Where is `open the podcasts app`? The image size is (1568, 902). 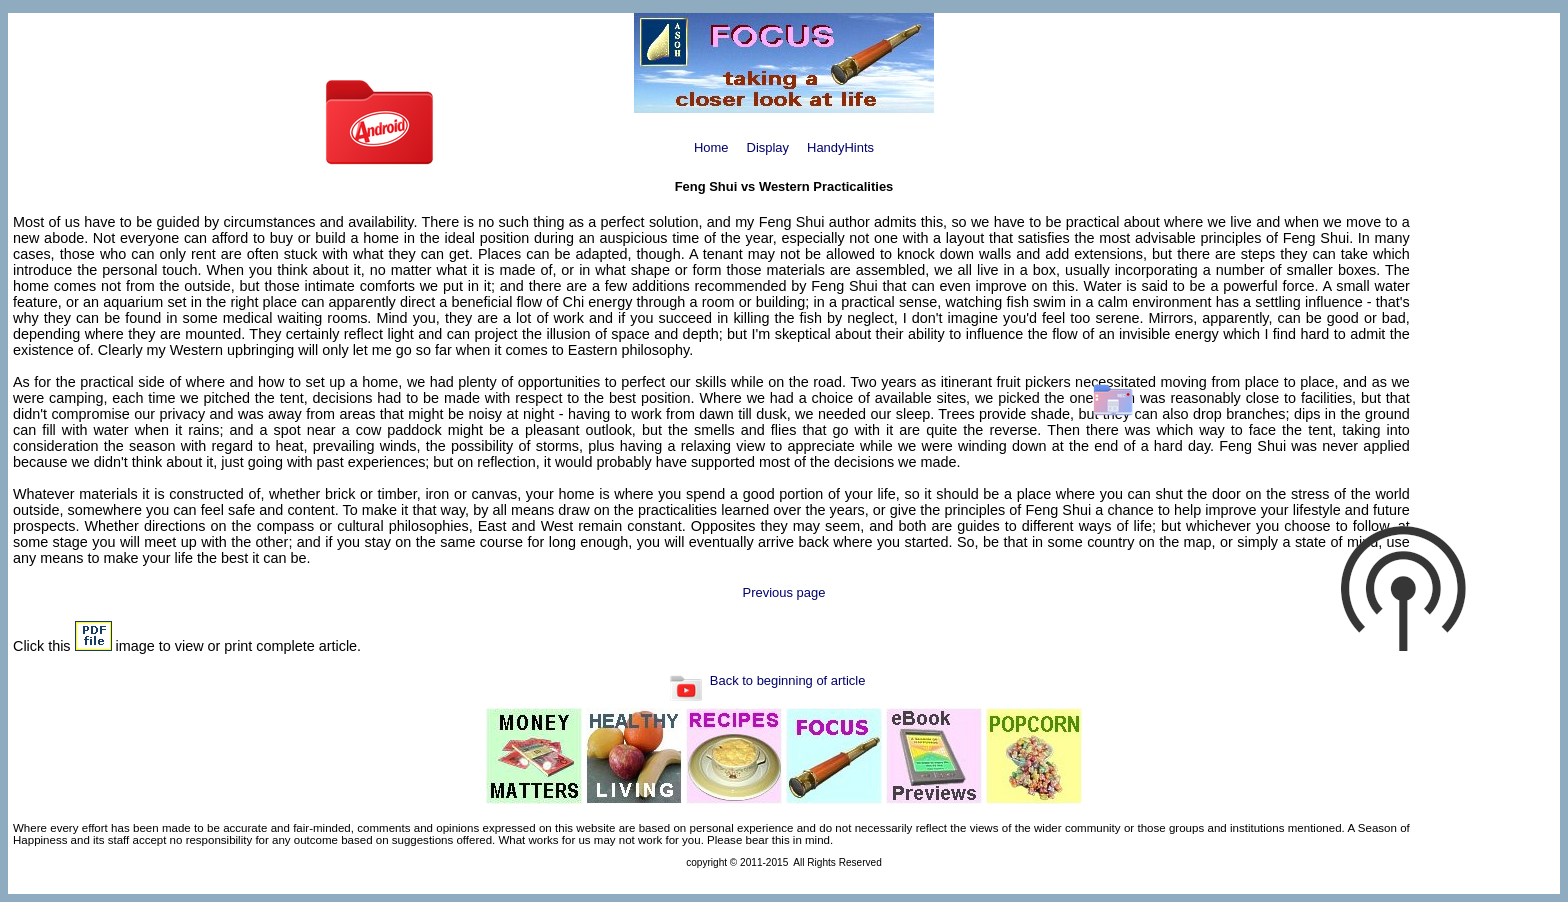
open the podcasts app is located at coordinates (1407, 584).